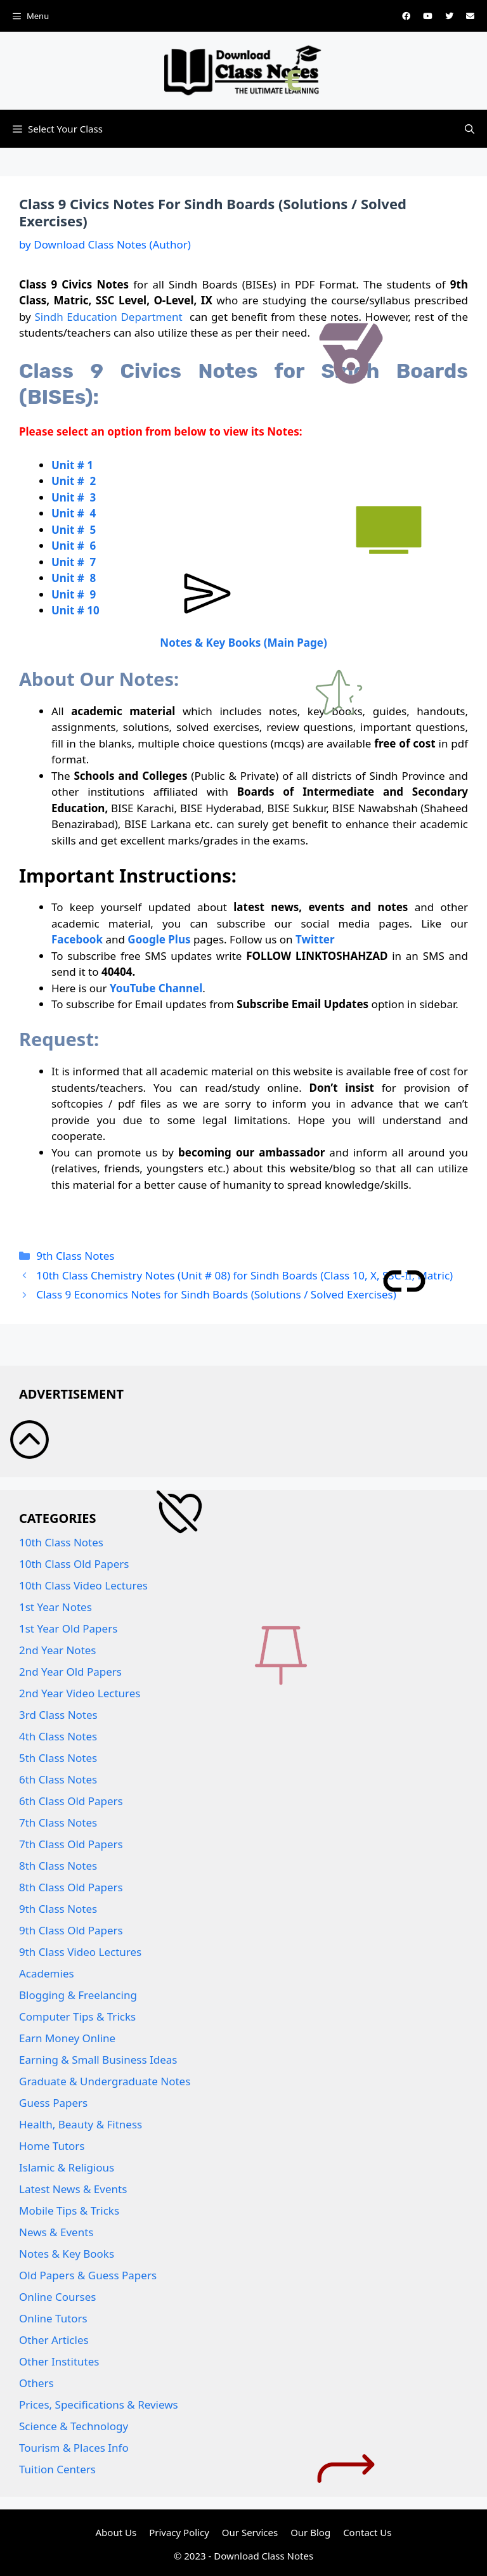 This screenshot has height=2576, width=487. What do you see at coordinates (346, 2468) in the screenshot?
I see `forward or share this item` at bounding box center [346, 2468].